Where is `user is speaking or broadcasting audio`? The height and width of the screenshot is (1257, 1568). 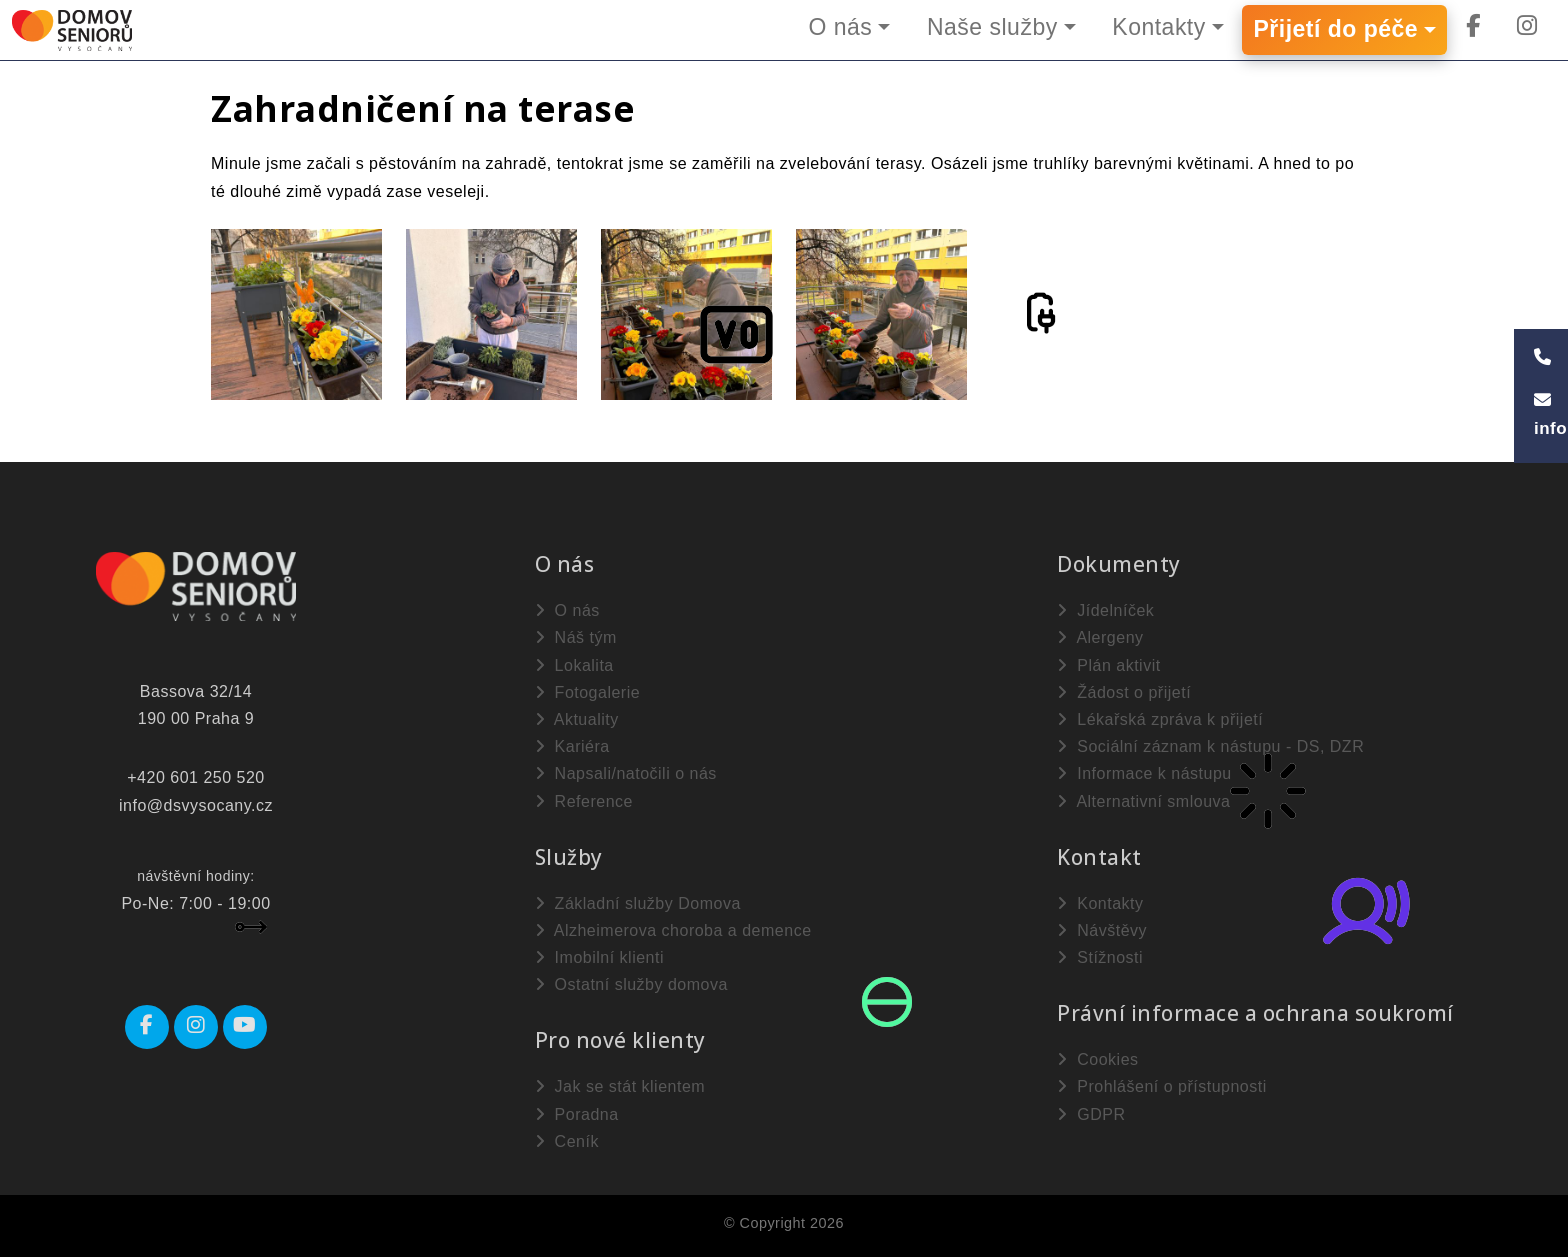
user is speaking or broadcasting audio is located at coordinates (1365, 911).